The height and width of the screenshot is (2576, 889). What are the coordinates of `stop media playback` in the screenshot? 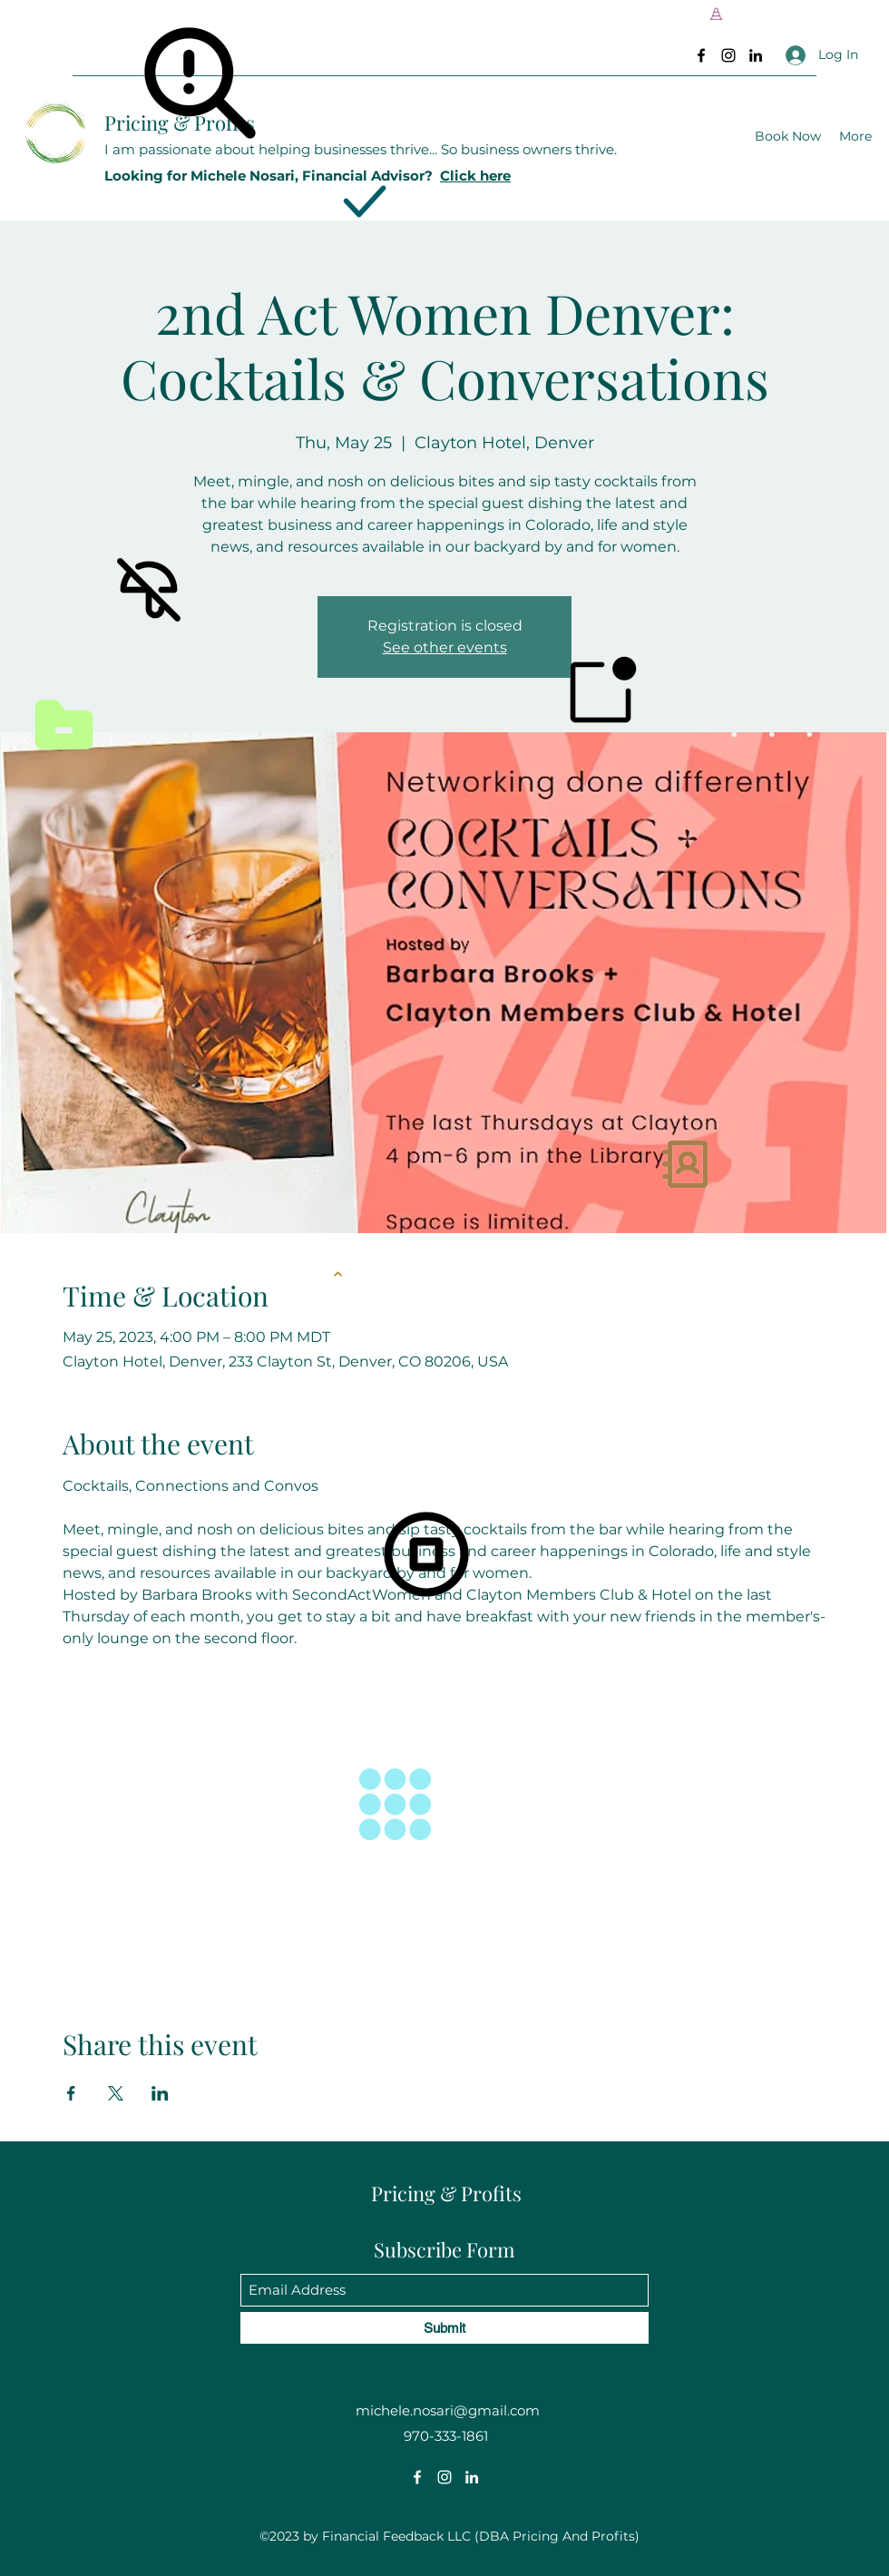 It's located at (426, 1554).